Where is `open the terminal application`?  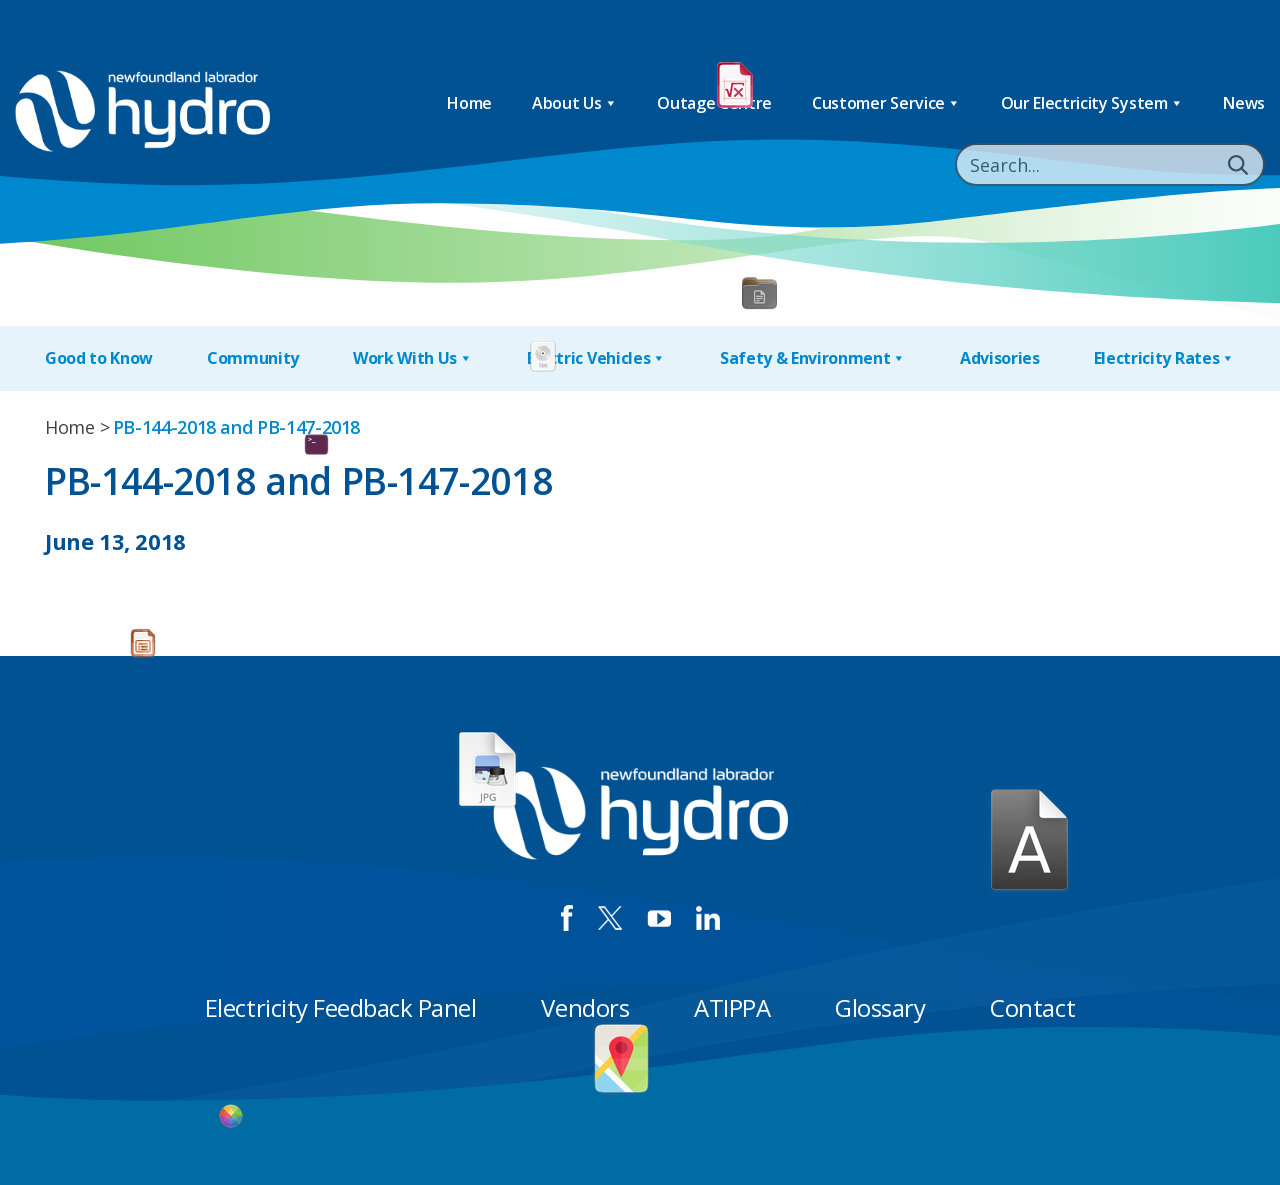 open the terminal application is located at coordinates (316, 444).